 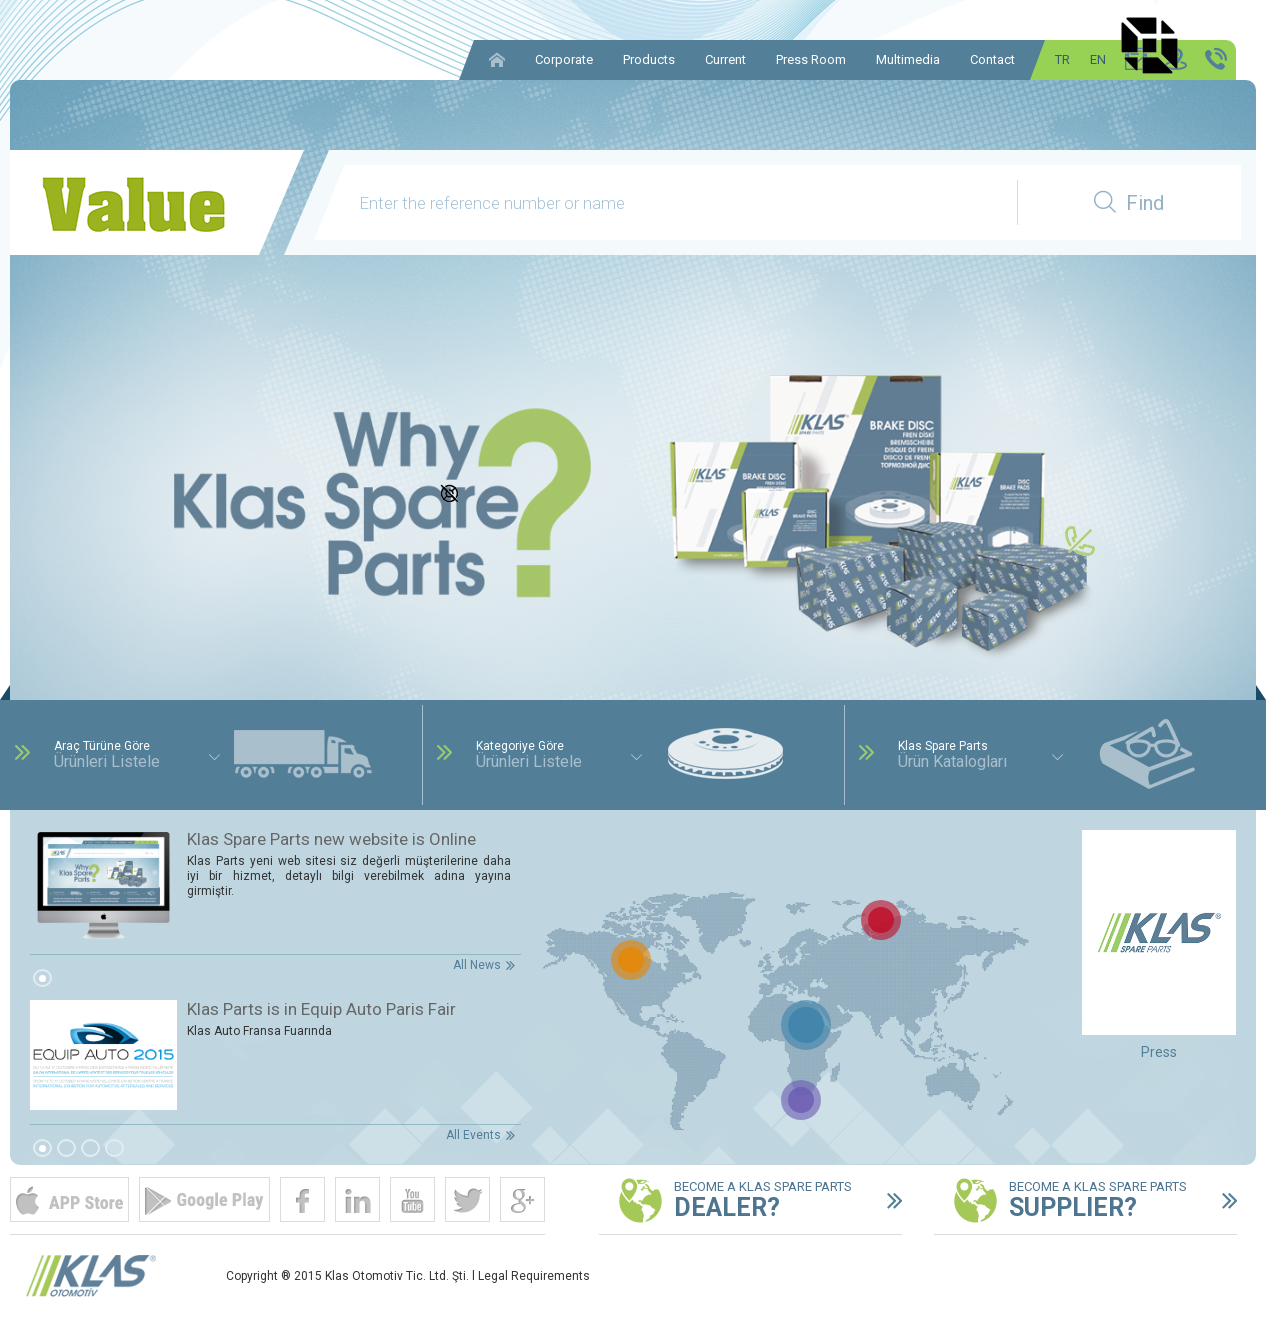 I want to click on view 3D model or object, so click(x=1149, y=45).